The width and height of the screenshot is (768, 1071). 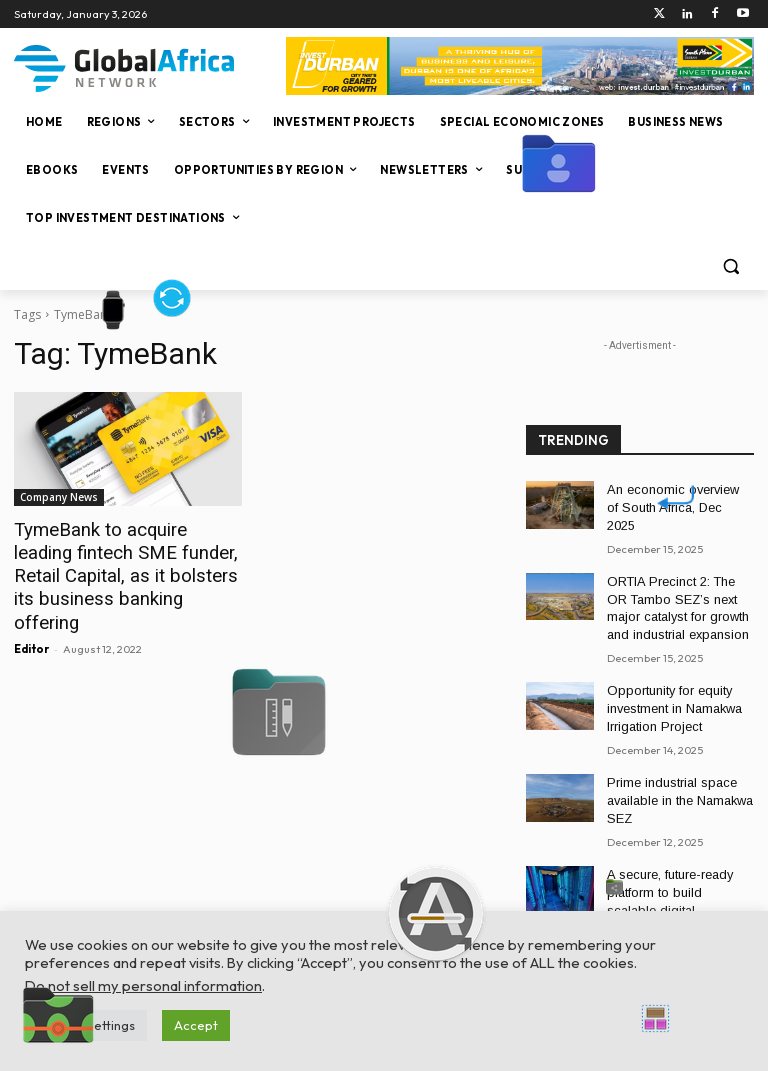 I want to click on open user profile folder, so click(x=558, y=165).